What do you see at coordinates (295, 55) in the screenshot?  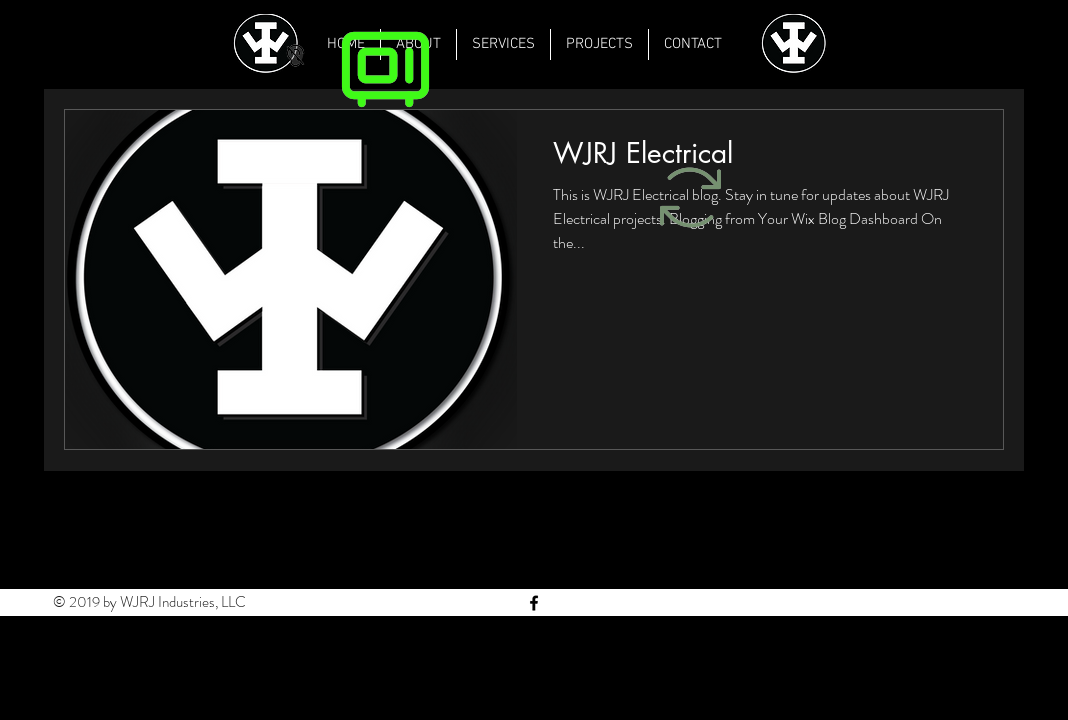 I see `mute audio or disable sound` at bounding box center [295, 55].